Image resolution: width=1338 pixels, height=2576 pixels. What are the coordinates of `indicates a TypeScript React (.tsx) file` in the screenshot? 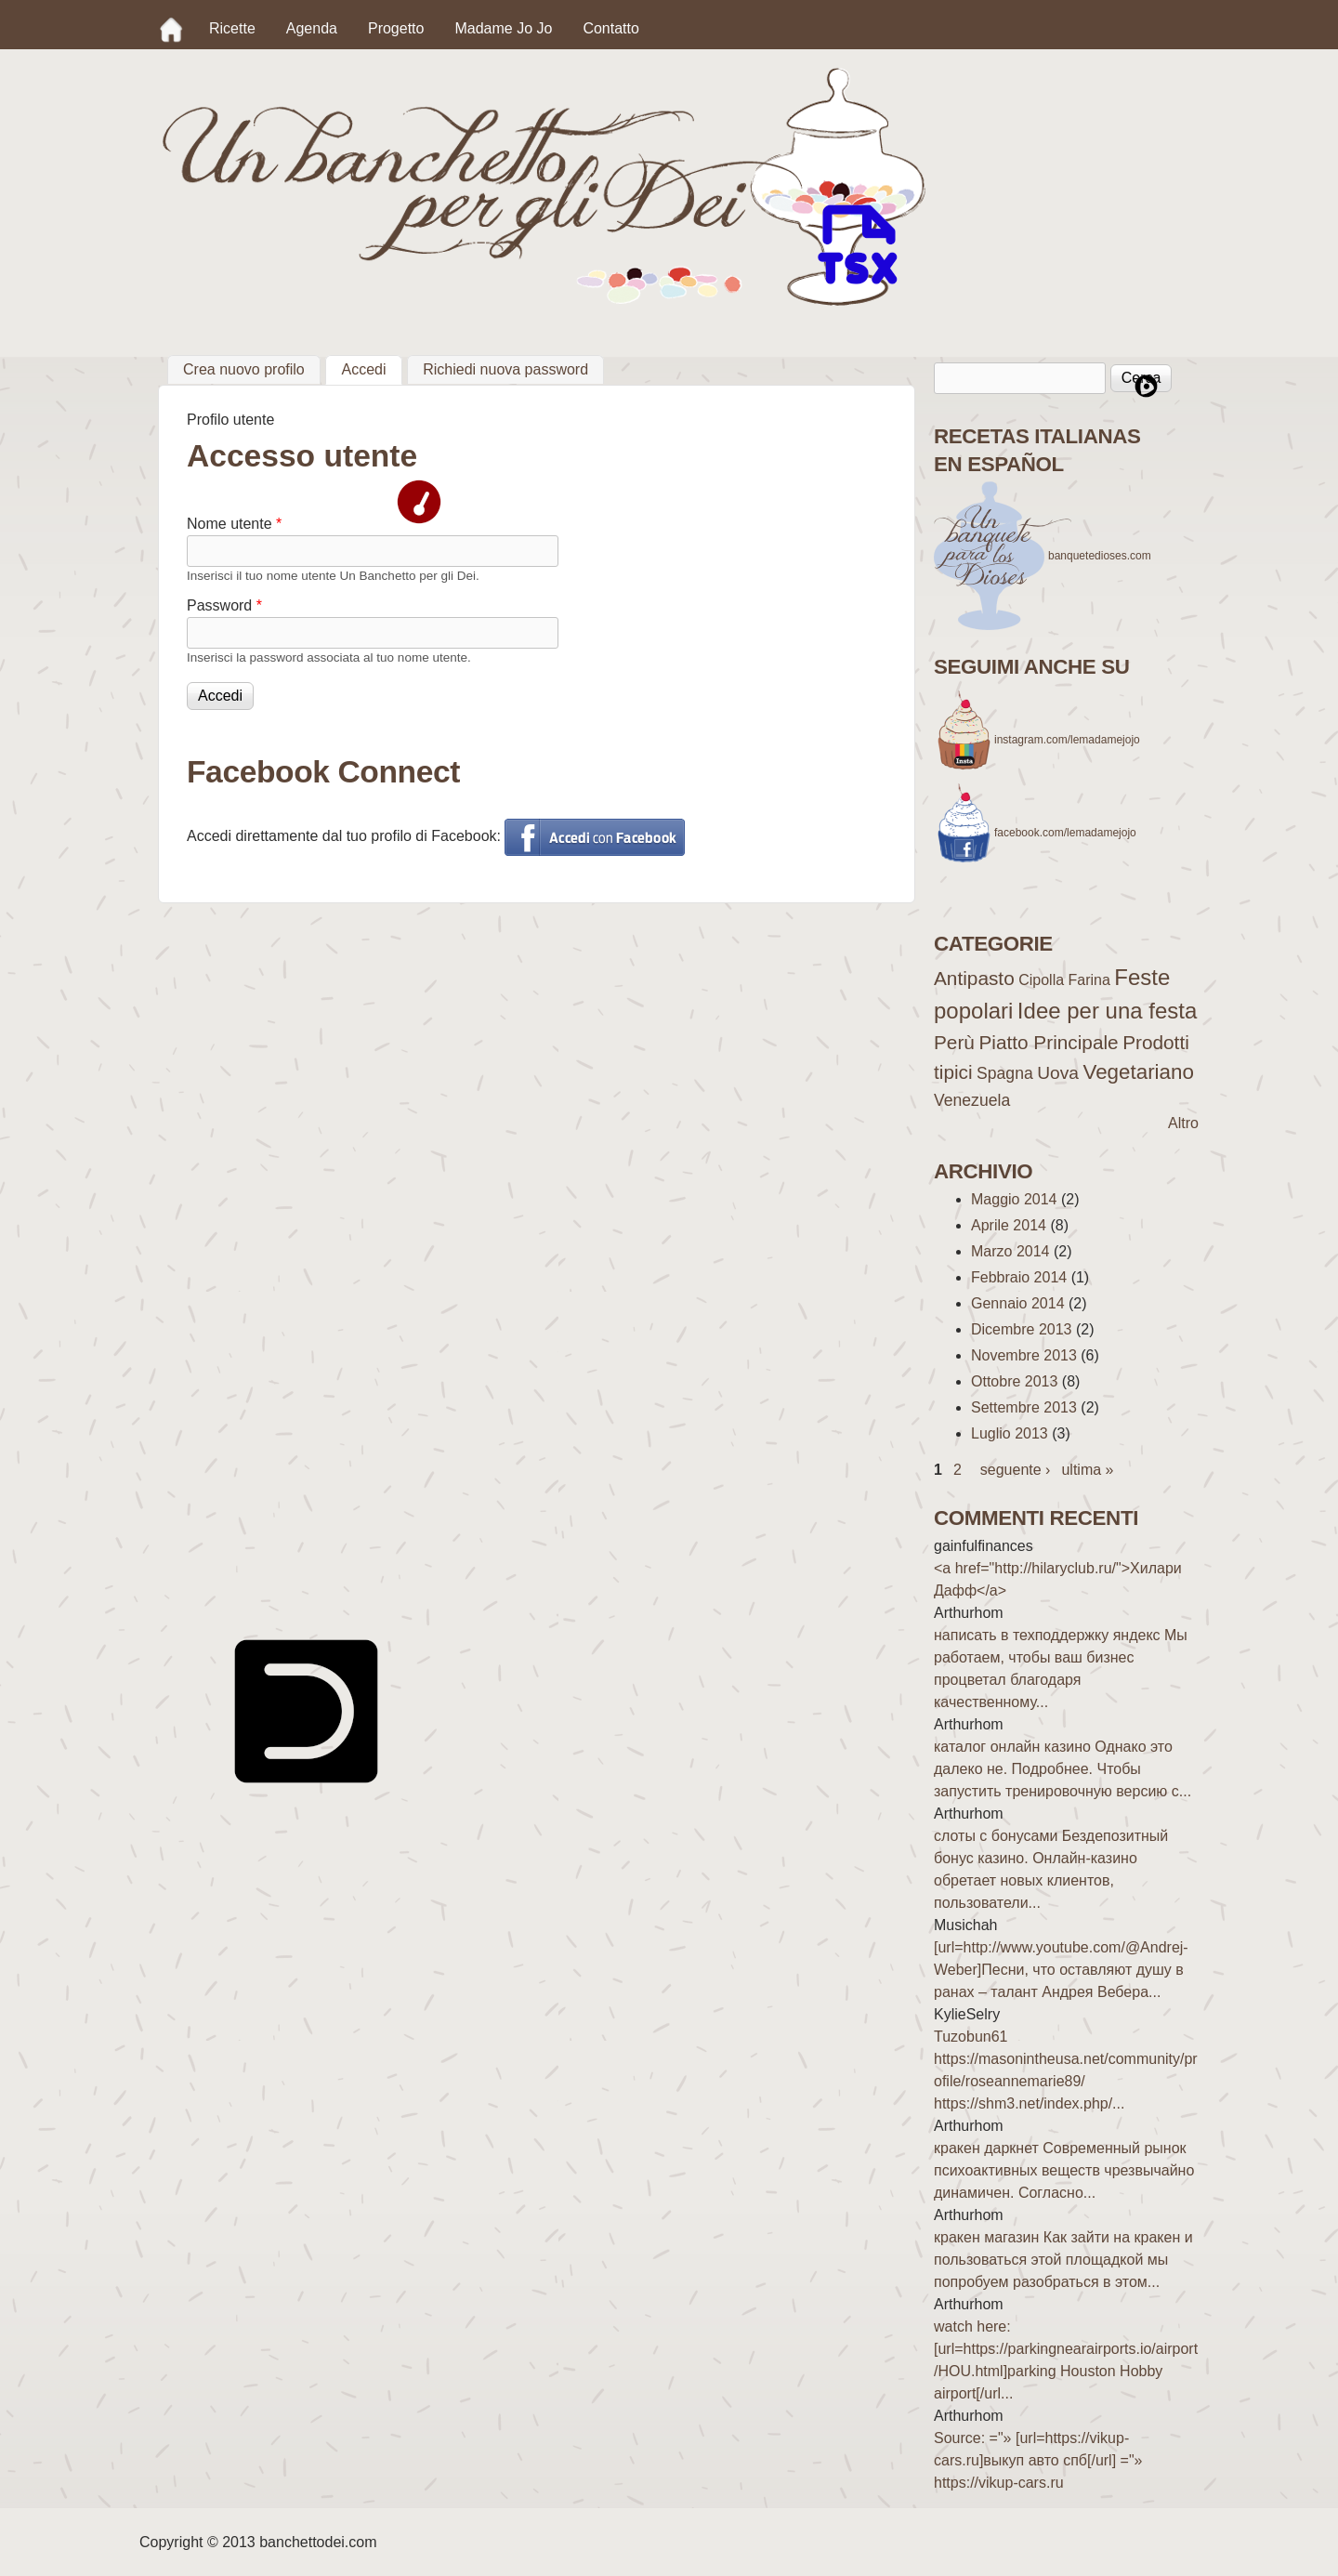 It's located at (859, 247).